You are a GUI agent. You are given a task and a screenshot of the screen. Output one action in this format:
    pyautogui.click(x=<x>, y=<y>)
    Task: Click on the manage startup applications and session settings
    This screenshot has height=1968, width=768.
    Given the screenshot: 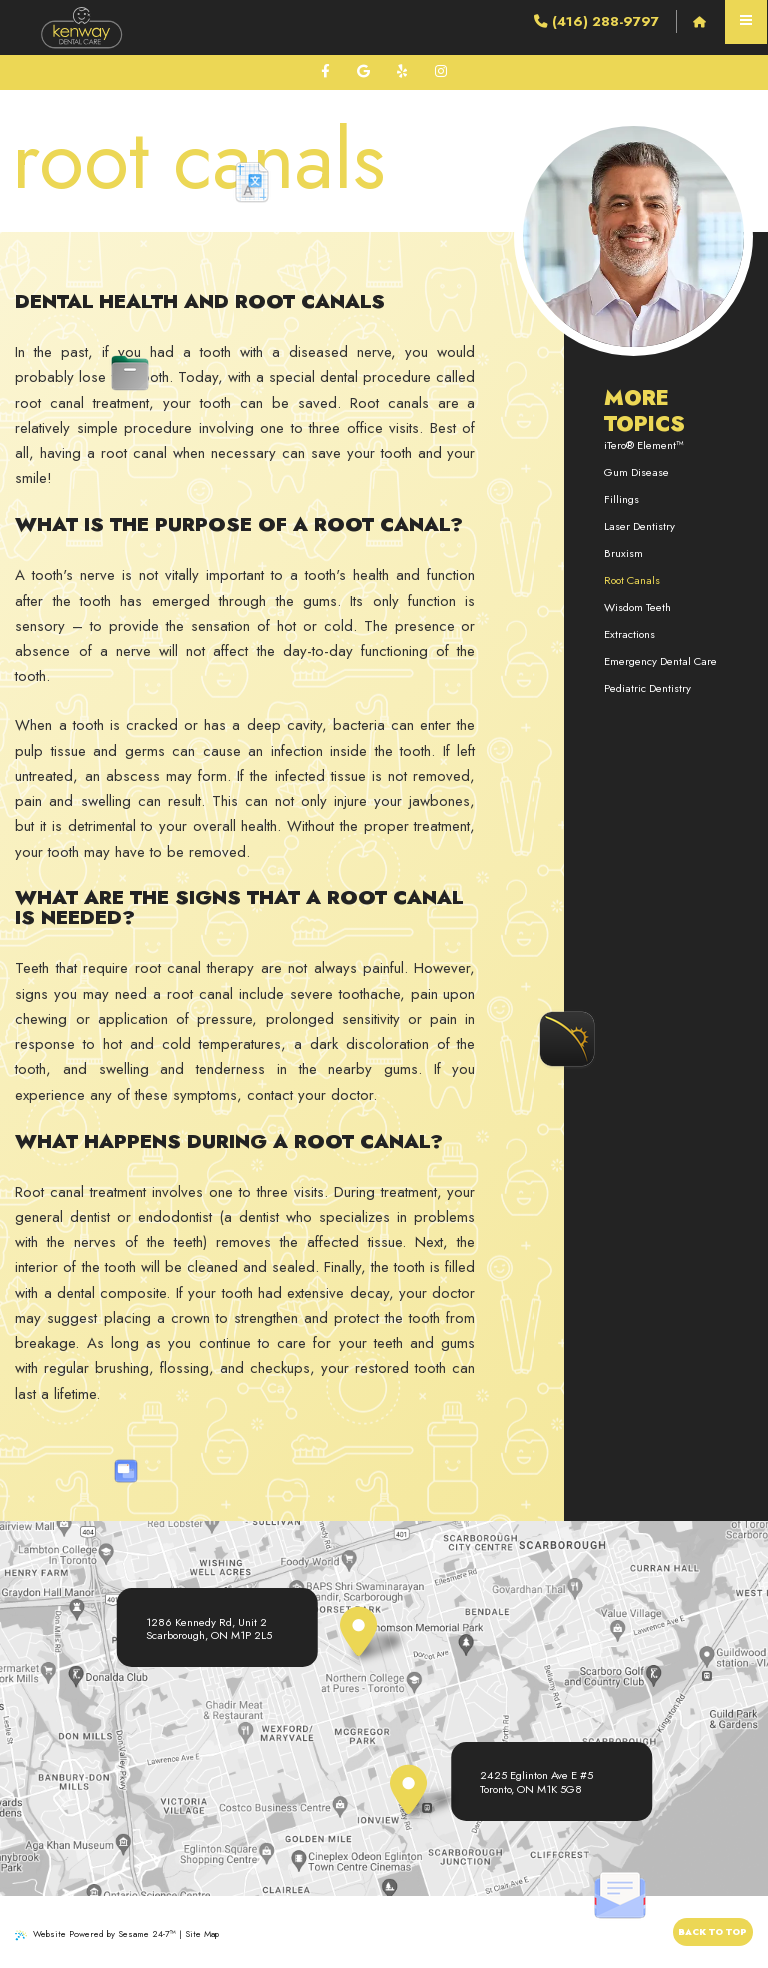 What is the action you would take?
    pyautogui.click(x=126, y=1471)
    